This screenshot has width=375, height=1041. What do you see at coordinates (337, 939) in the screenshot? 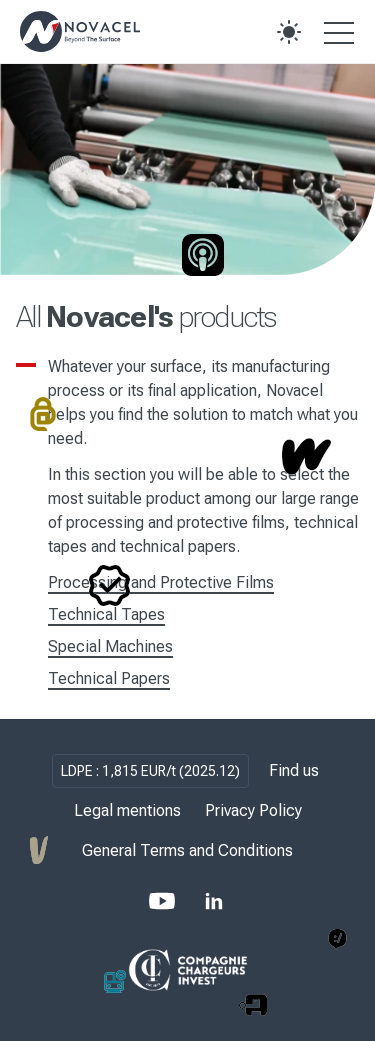
I see `open the devRant app` at bounding box center [337, 939].